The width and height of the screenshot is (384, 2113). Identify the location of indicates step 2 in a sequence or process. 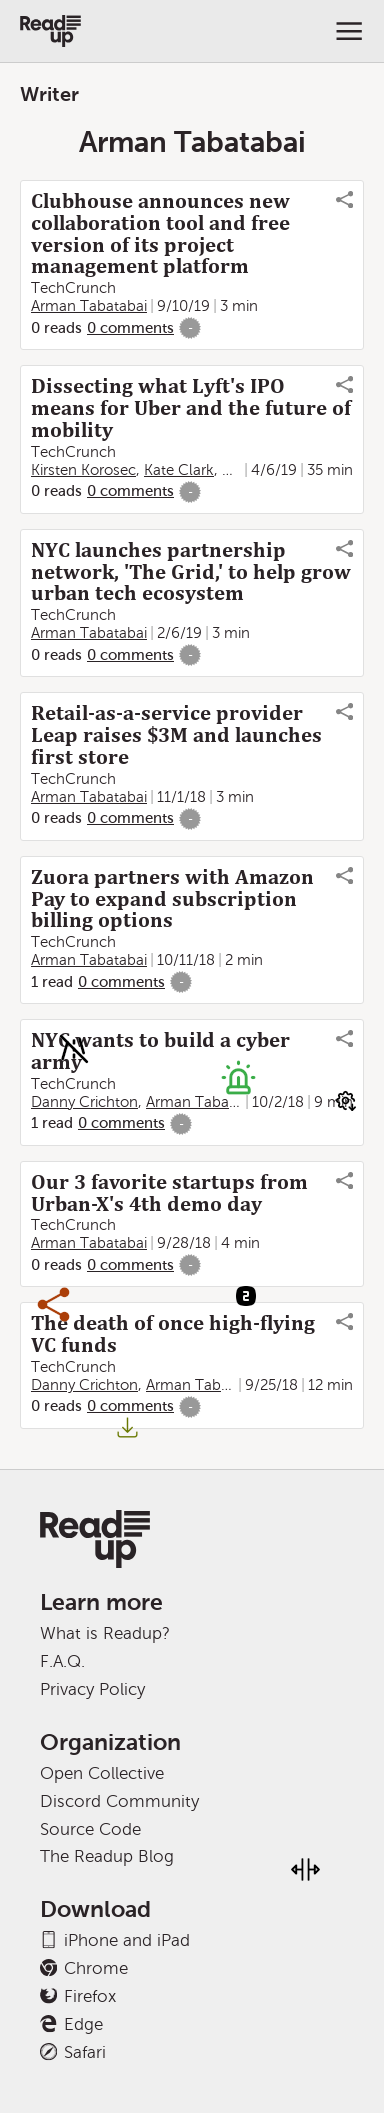
(246, 1296).